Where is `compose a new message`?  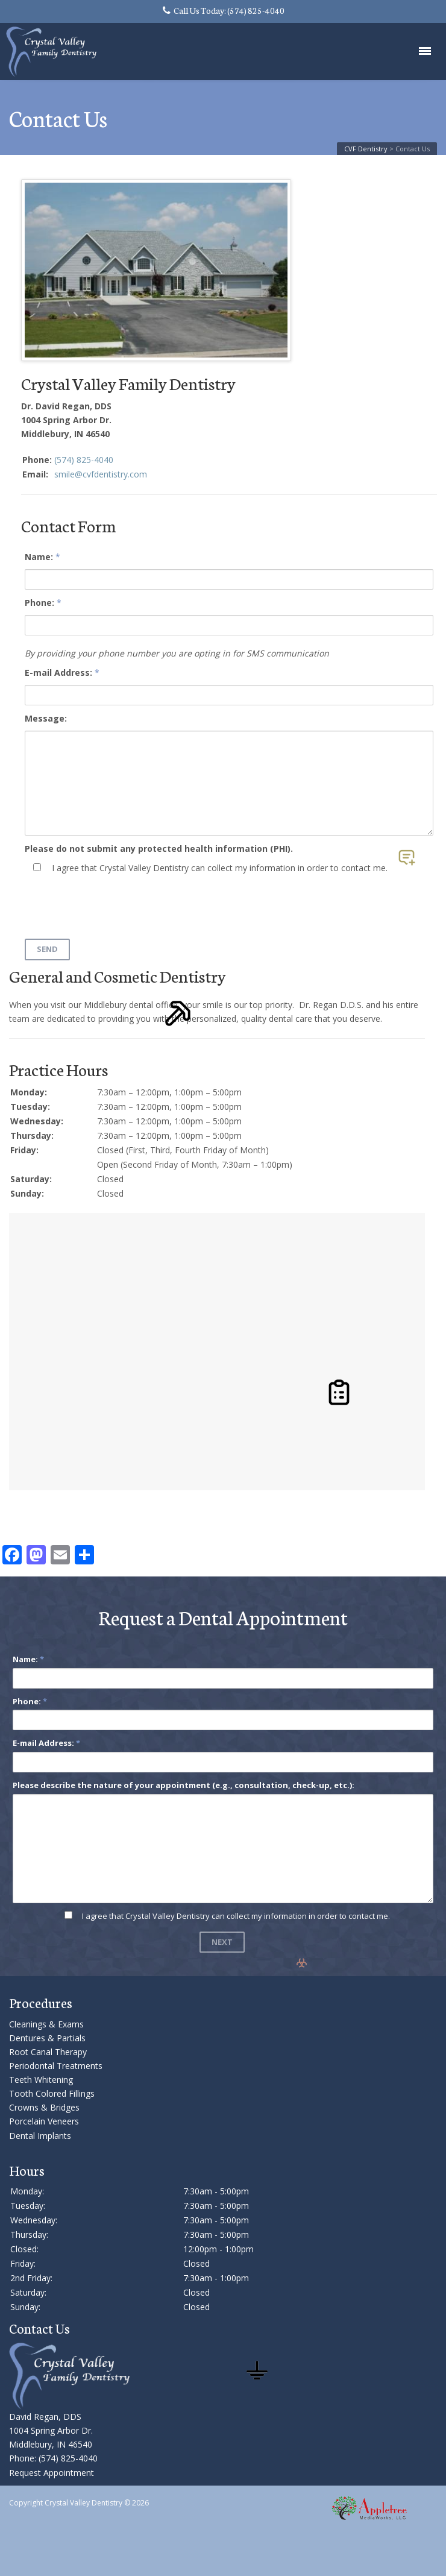 compose a new message is located at coordinates (406, 857).